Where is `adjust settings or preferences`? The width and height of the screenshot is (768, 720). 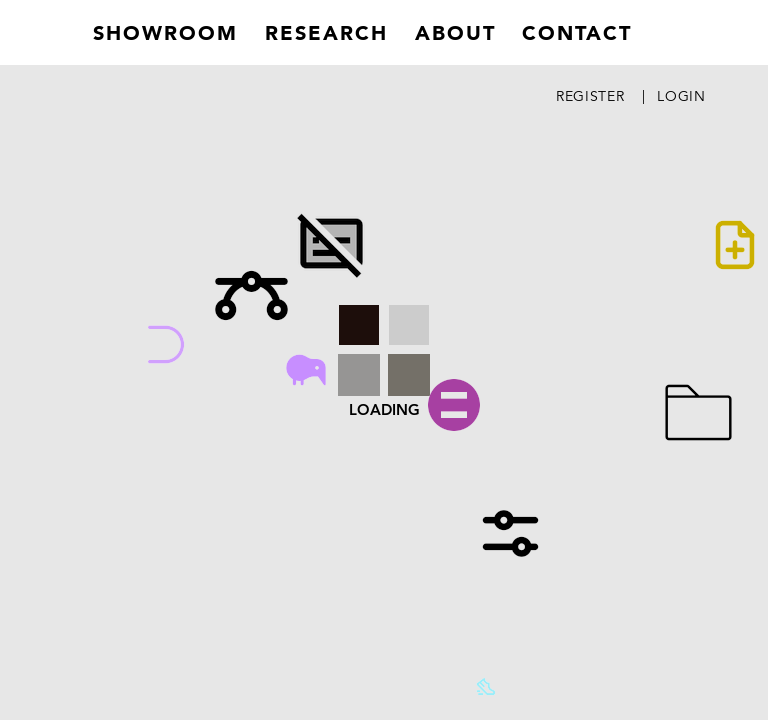
adjust settings or preferences is located at coordinates (510, 533).